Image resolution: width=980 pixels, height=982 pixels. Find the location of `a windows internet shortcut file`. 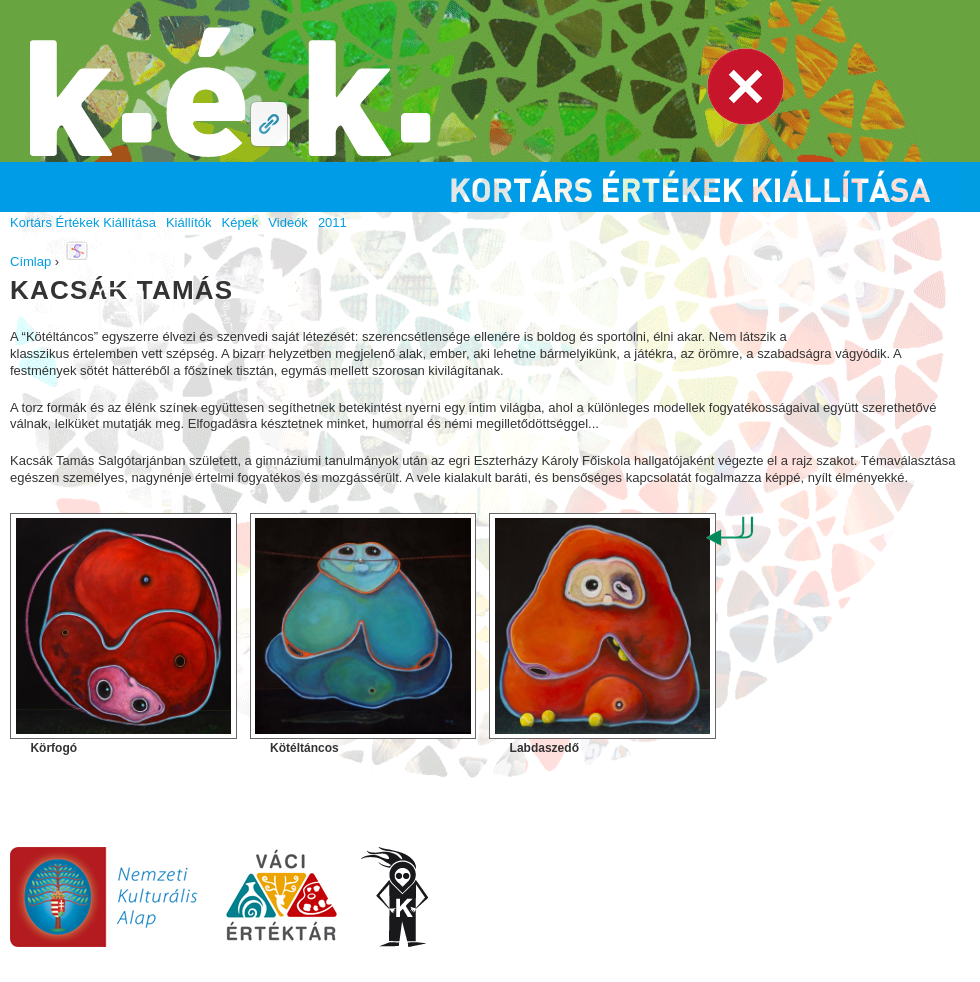

a windows internet shortcut file is located at coordinates (269, 124).